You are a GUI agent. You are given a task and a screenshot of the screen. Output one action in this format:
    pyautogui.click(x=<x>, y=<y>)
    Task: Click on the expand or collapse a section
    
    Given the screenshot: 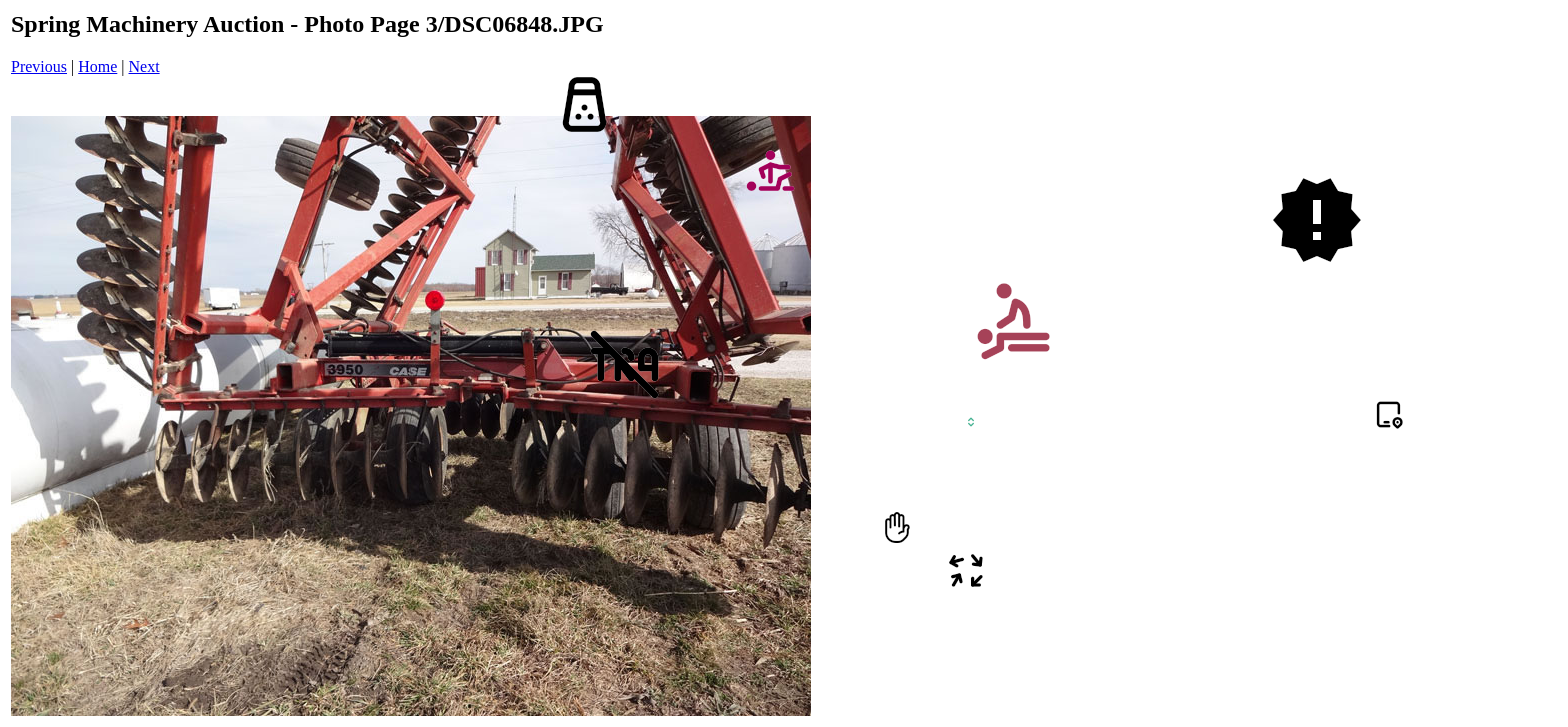 What is the action you would take?
    pyautogui.click(x=971, y=422)
    